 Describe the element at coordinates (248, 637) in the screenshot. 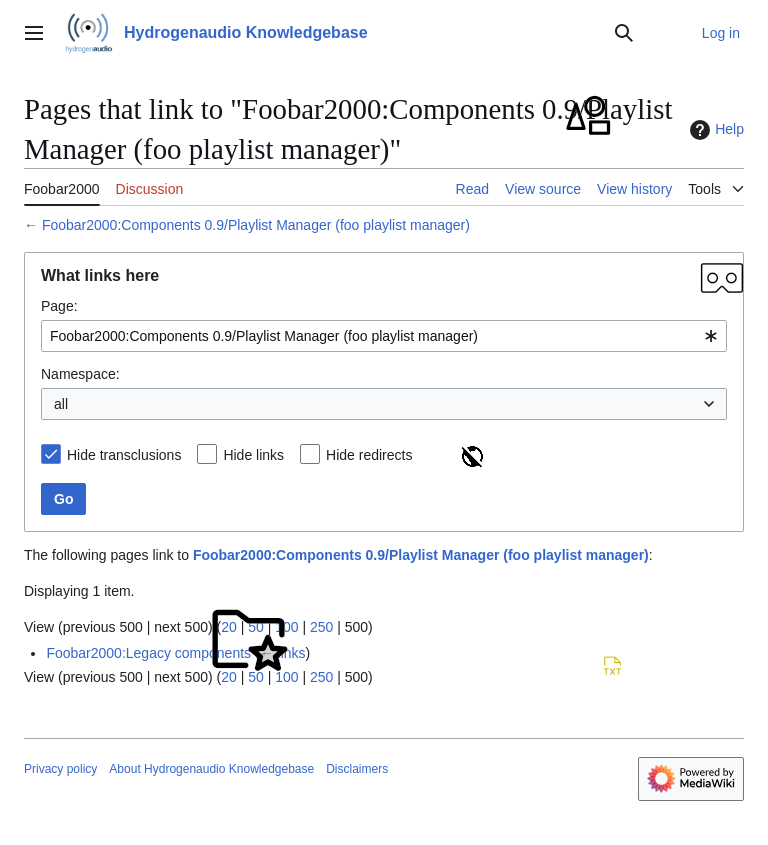

I see `access your starred or favorite folders` at that location.